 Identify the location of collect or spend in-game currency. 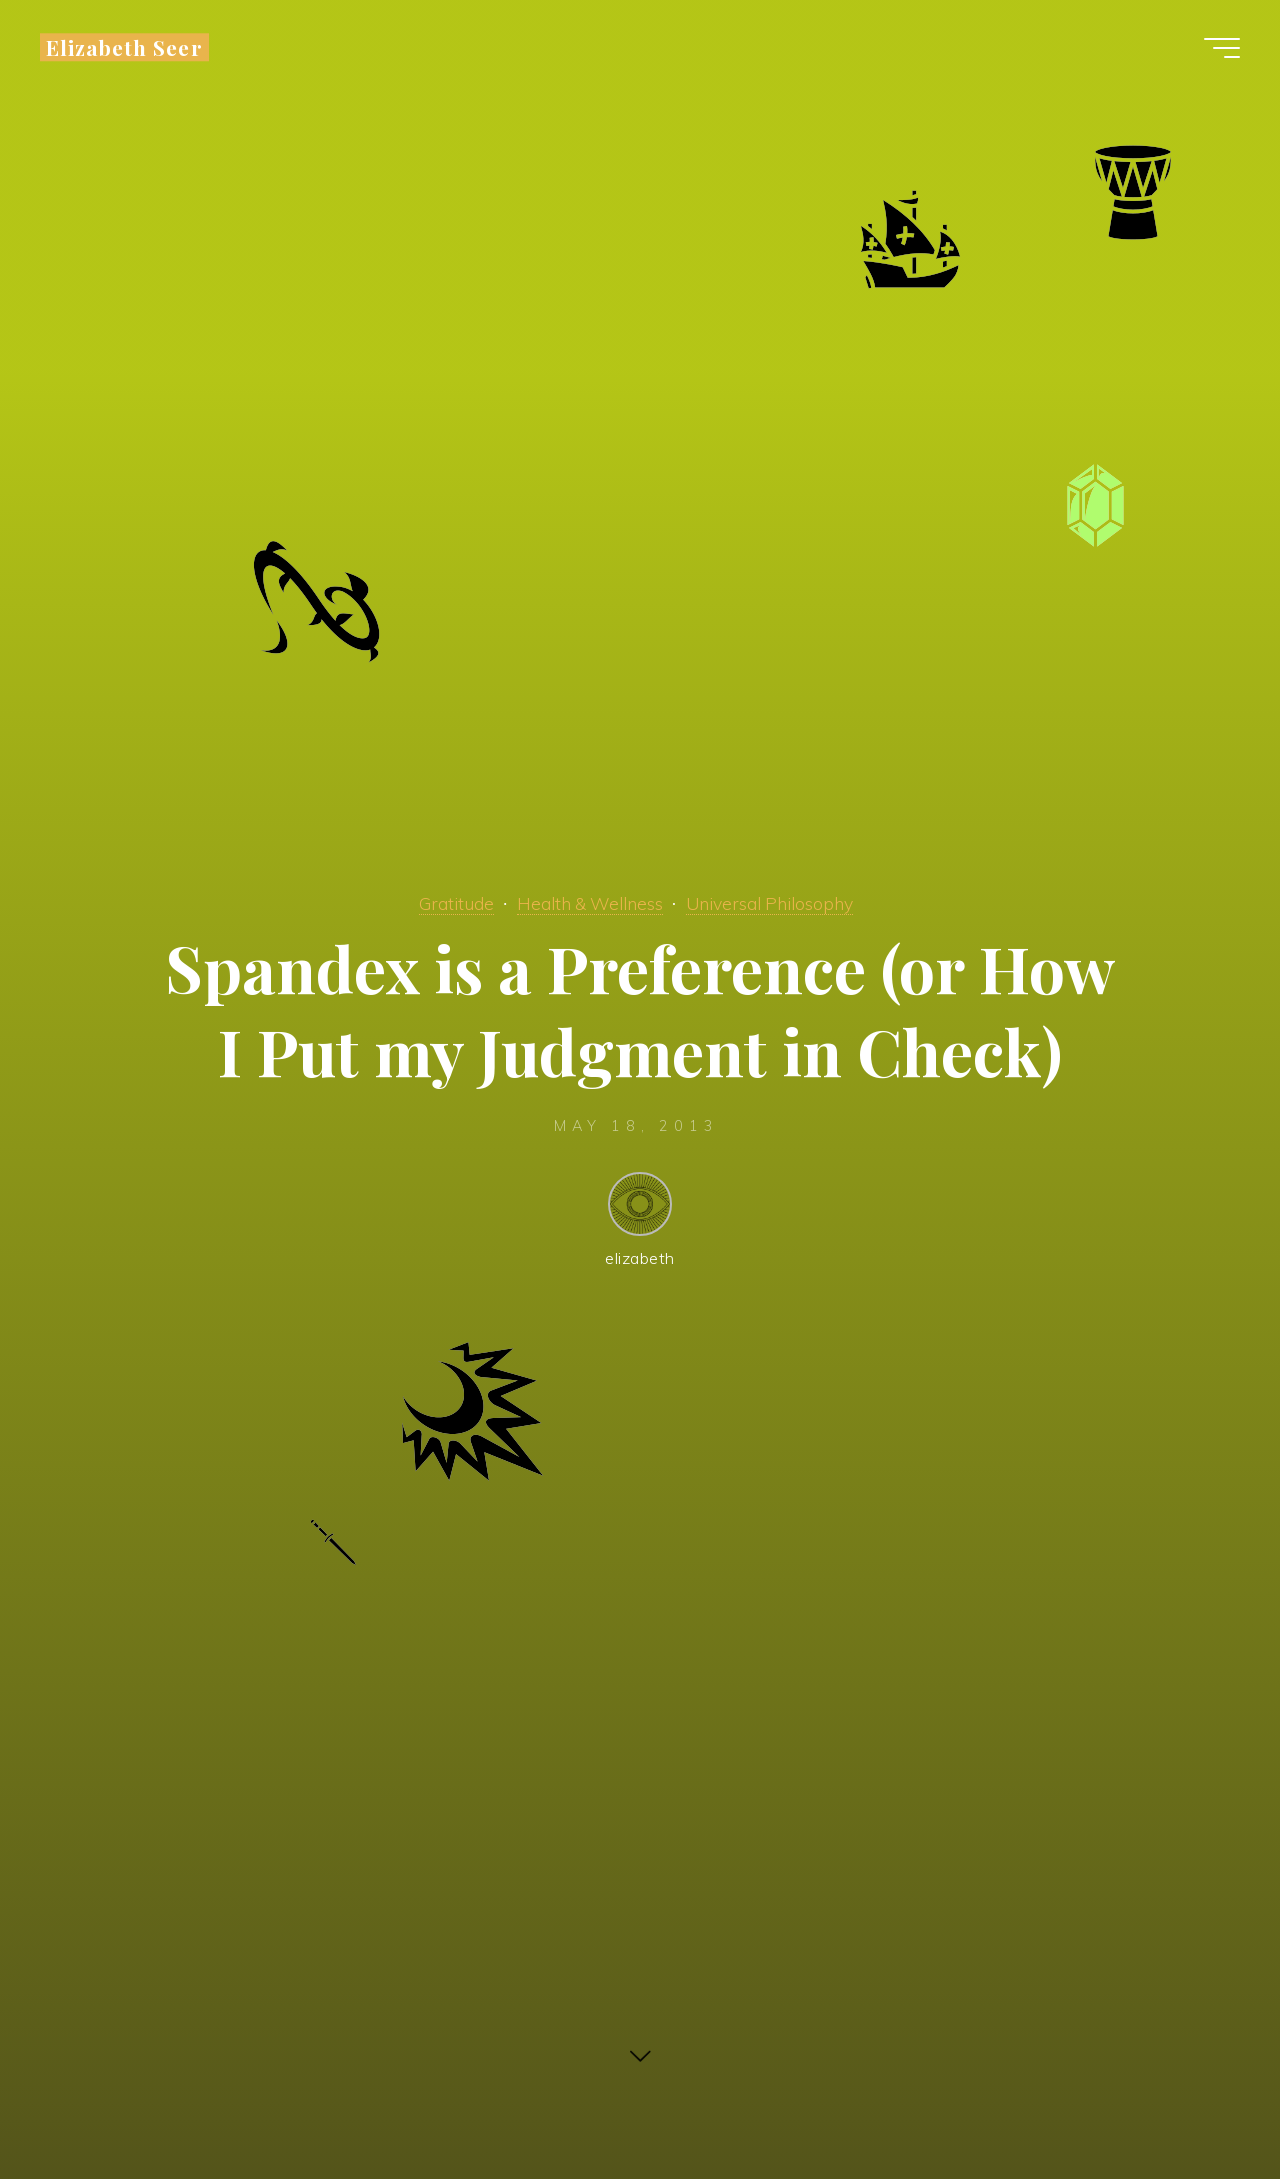
(1095, 505).